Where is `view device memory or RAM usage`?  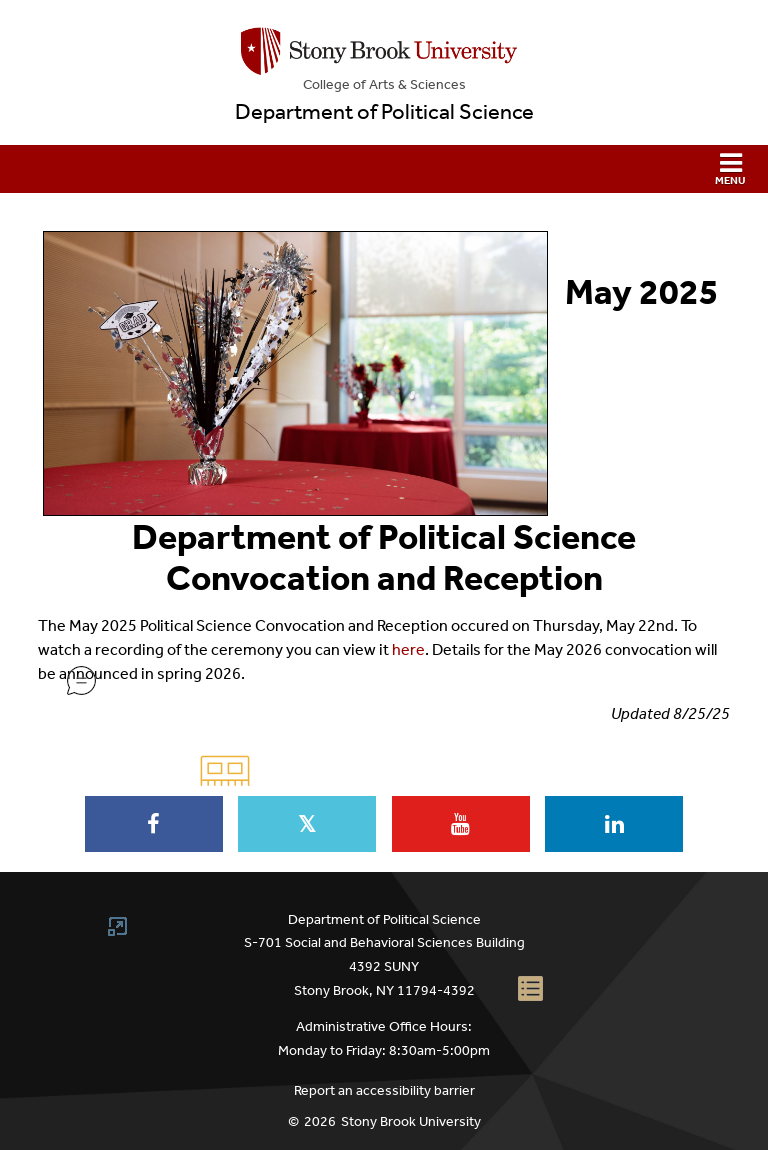 view device memory or RAM usage is located at coordinates (225, 770).